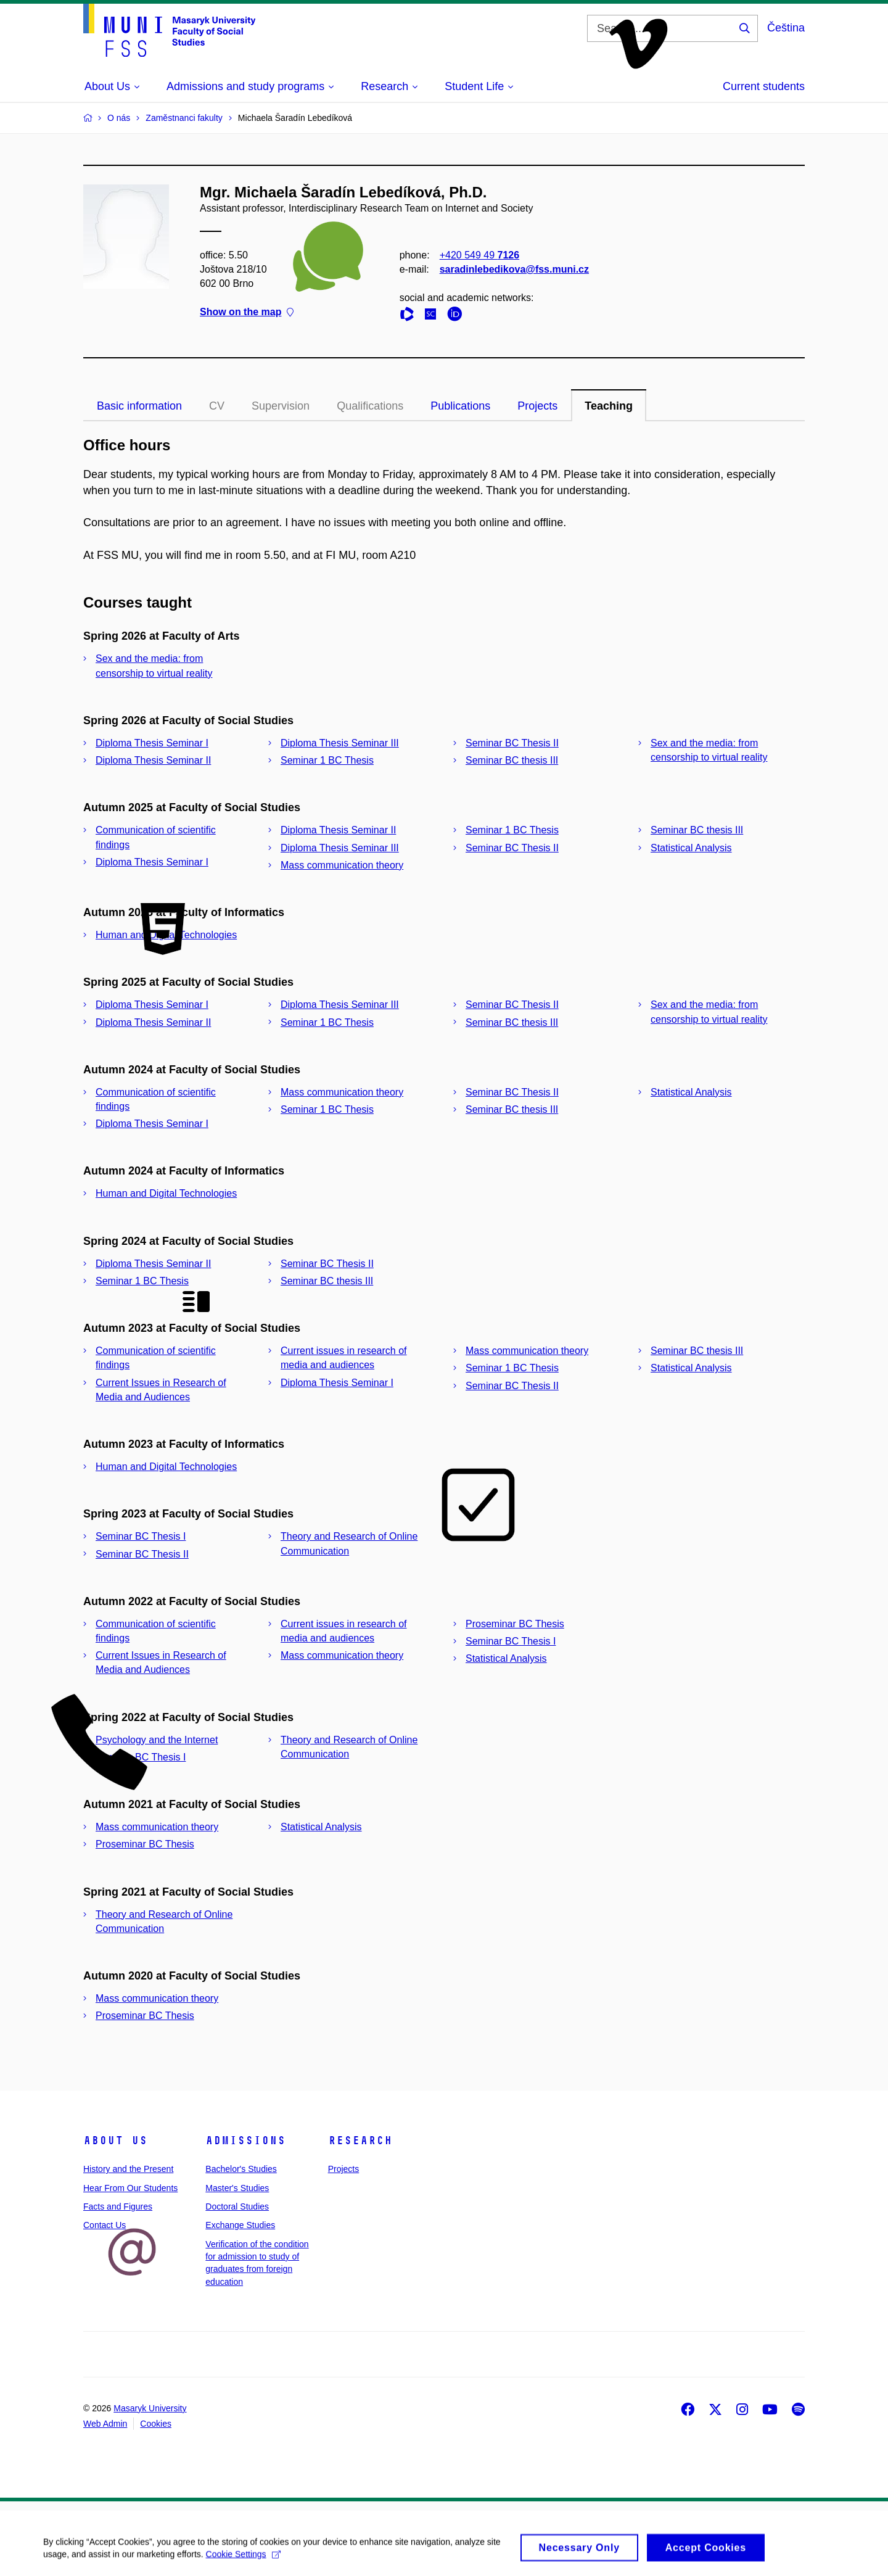 This screenshot has height=2576, width=888. I want to click on open Vimeo app, so click(638, 44).